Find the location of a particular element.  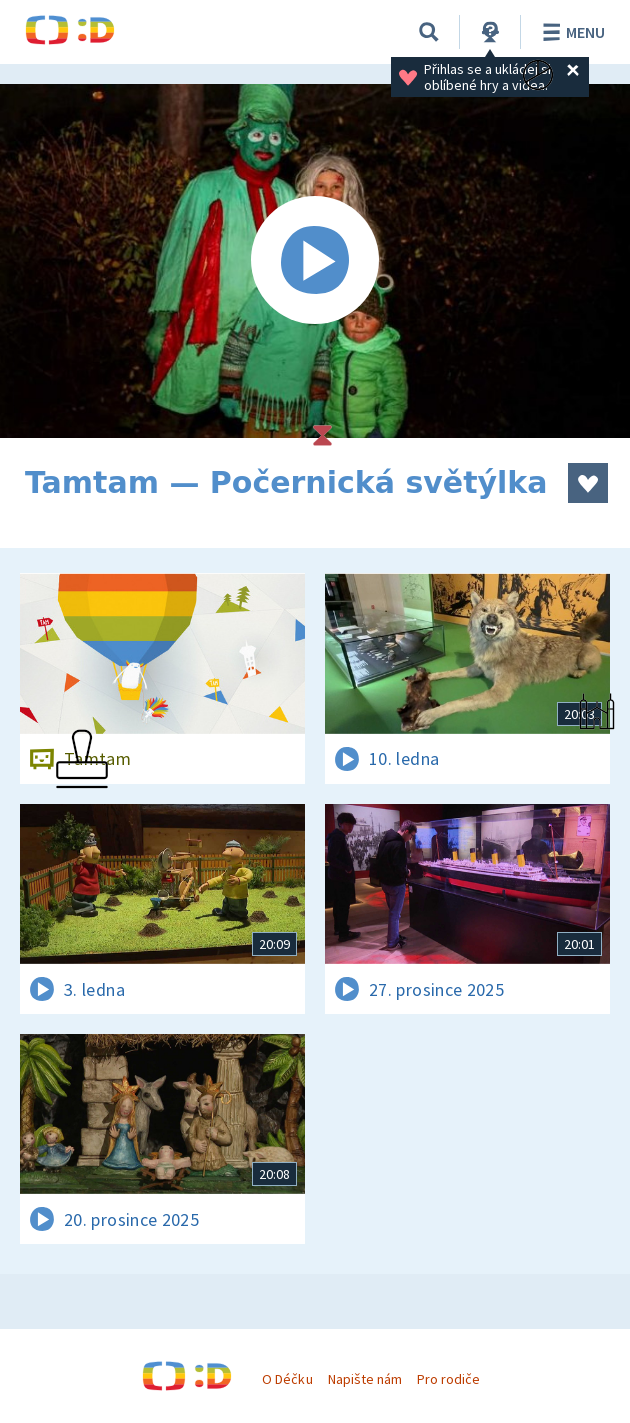

locate nearby synagogues is located at coordinates (597, 712).